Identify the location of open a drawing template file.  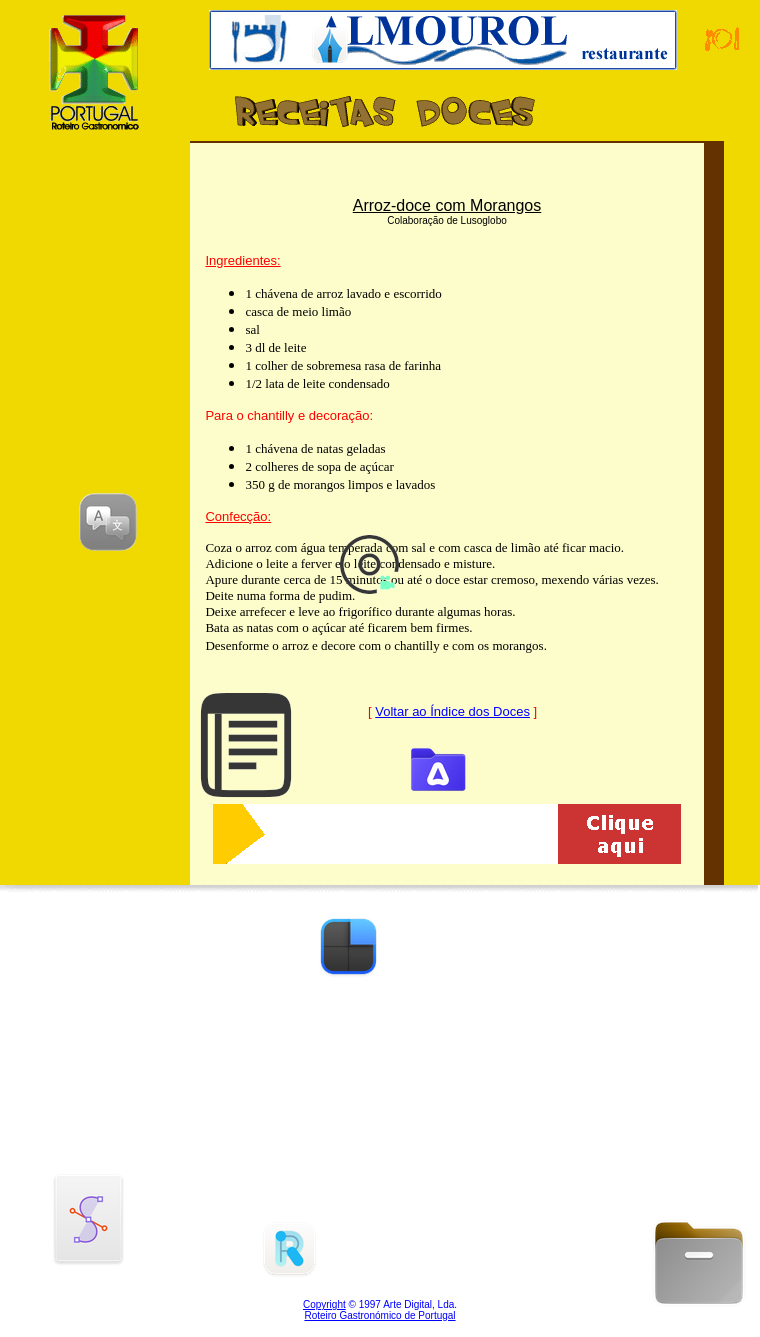
(88, 1219).